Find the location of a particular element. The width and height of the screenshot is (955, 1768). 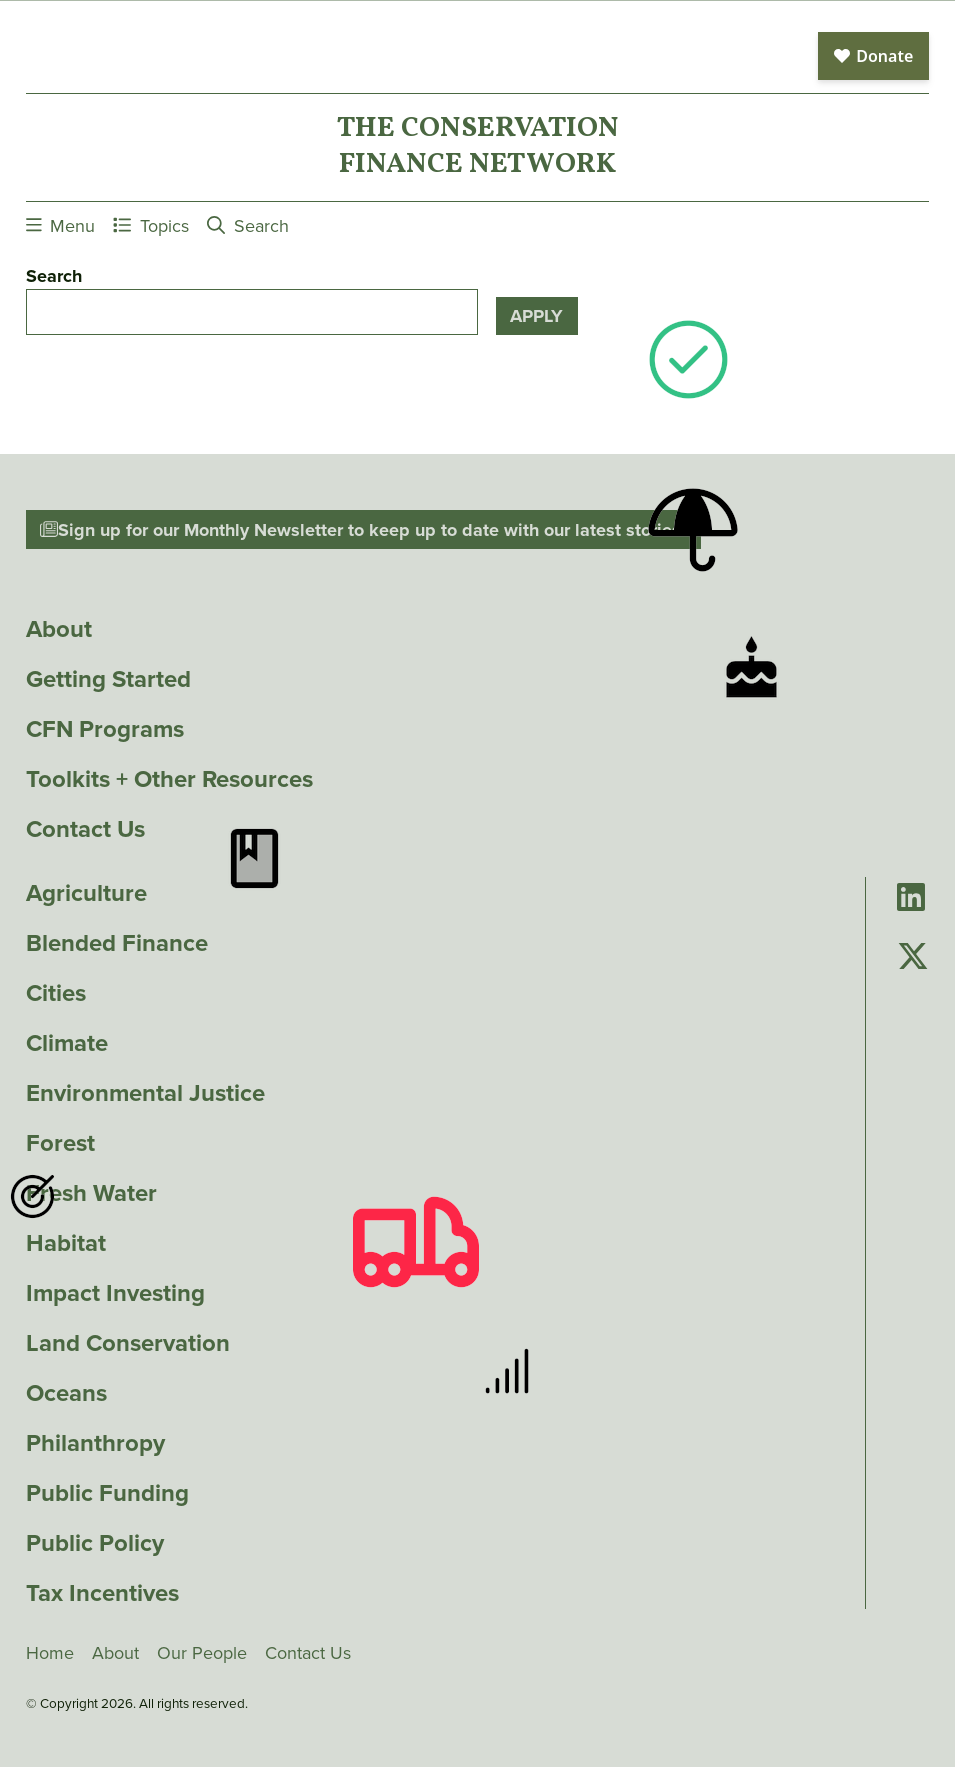

view birthday reminders is located at coordinates (751, 669).